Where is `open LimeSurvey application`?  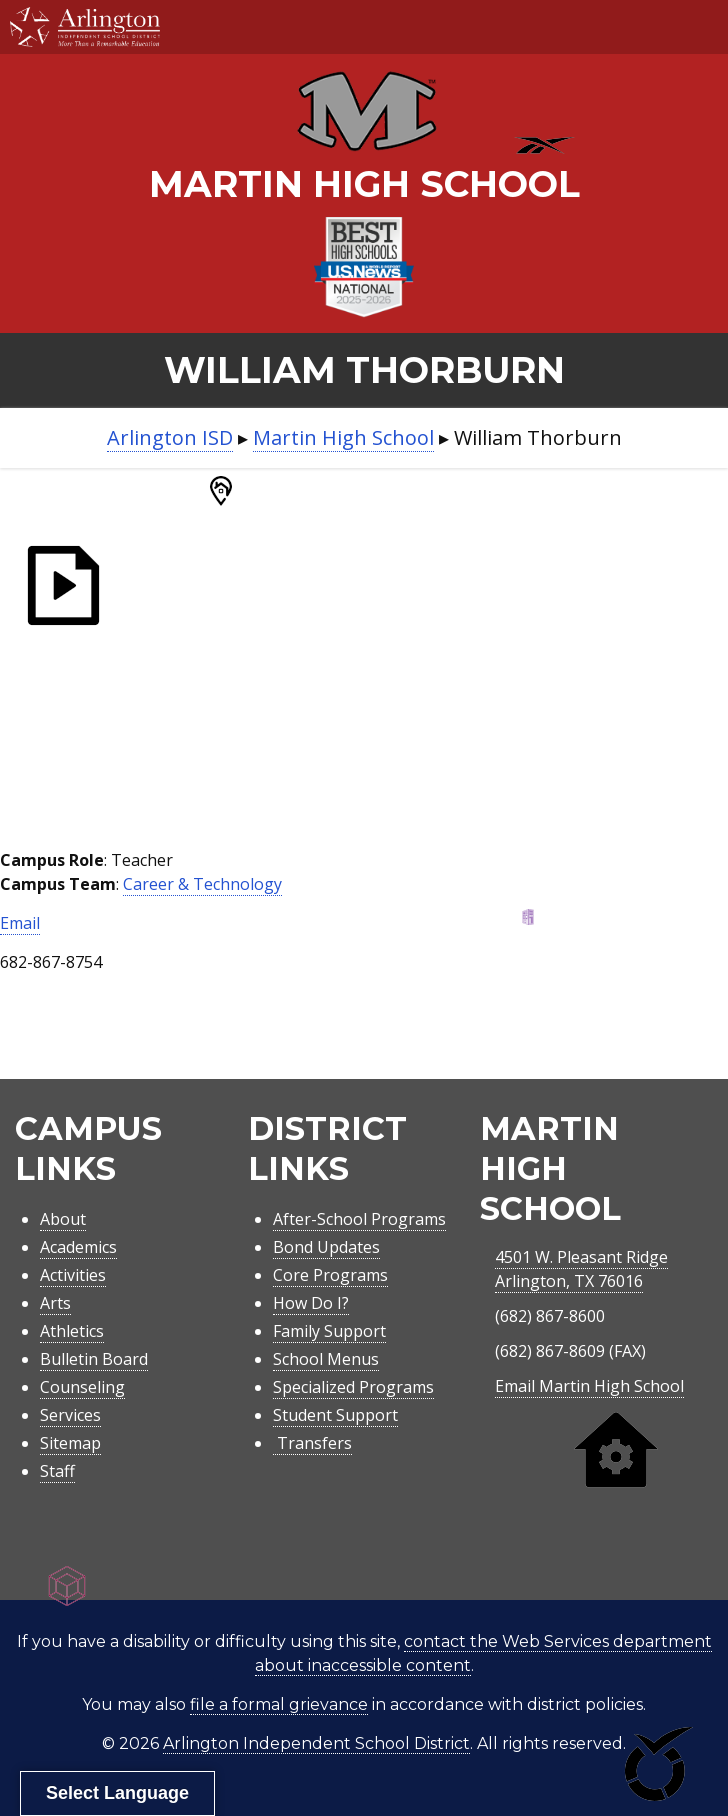 open LimeSurvey application is located at coordinates (659, 1764).